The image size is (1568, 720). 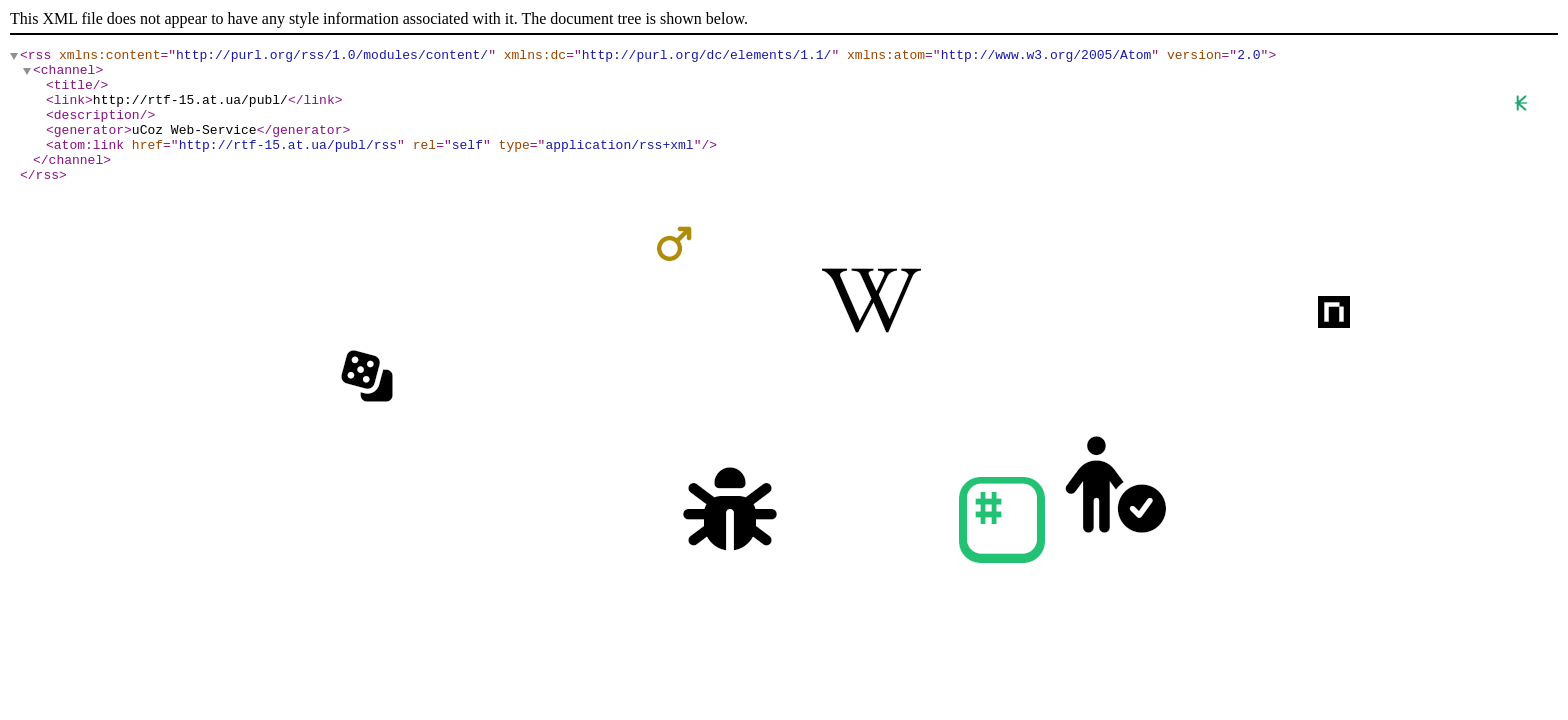 I want to click on randomize or shuffle content, so click(x=367, y=376).